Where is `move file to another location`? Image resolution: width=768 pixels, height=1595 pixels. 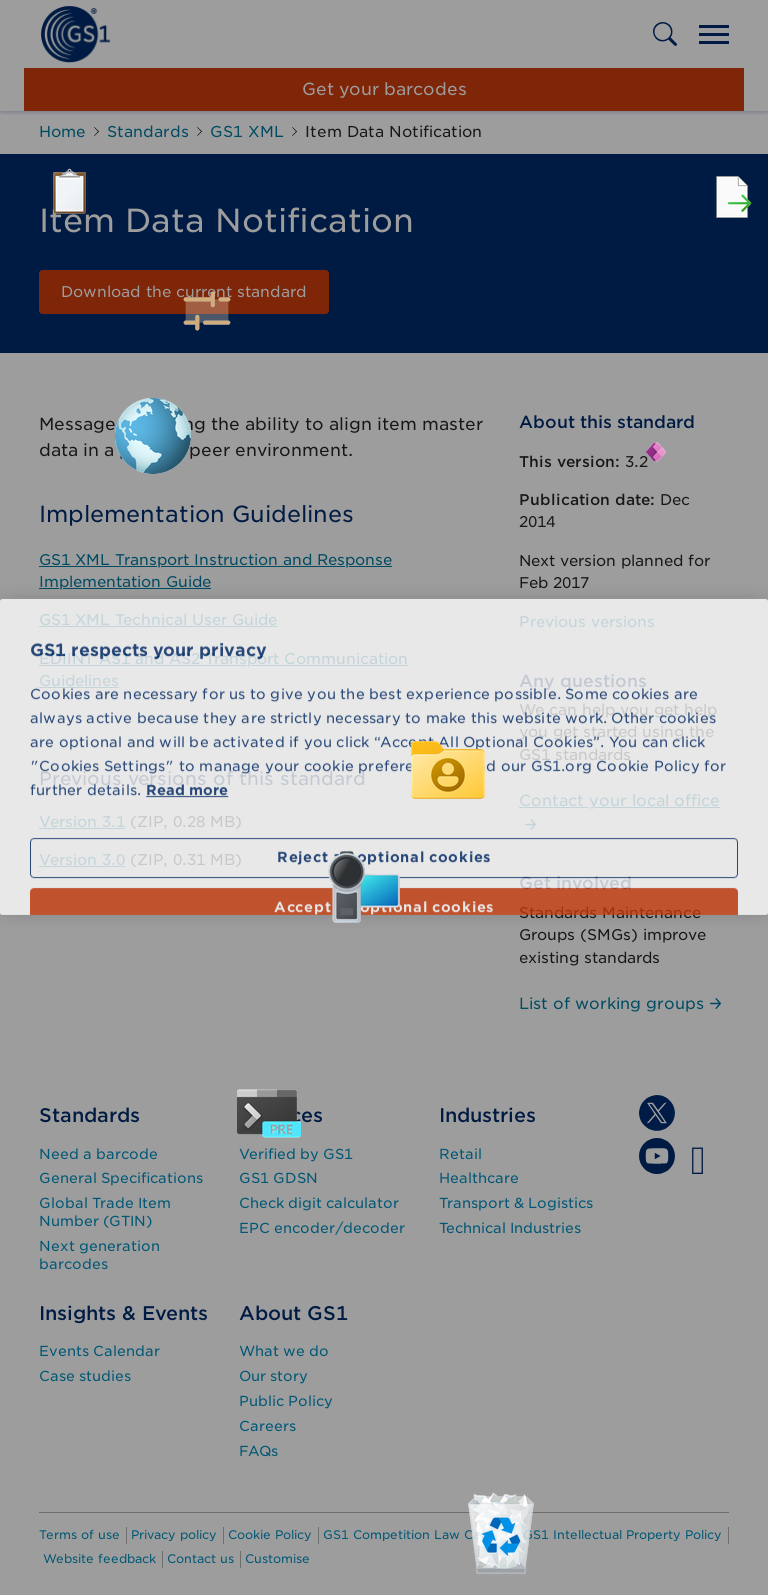 move file to another location is located at coordinates (732, 197).